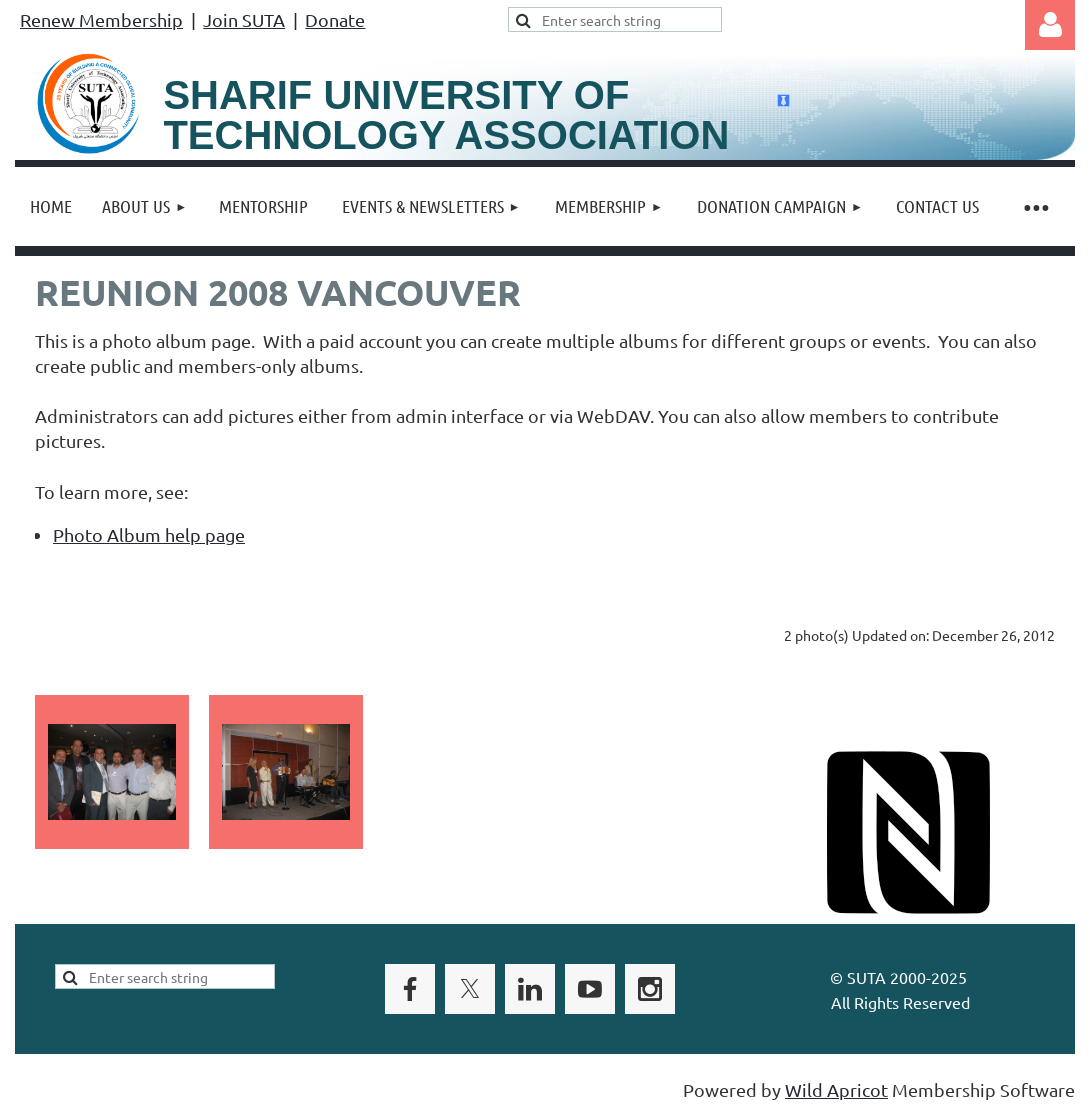  What do you see at coordinates (783, 100) in the screenshot?
I see `black tie formal wear or dress code indicator` at bounding box center [783, 100].